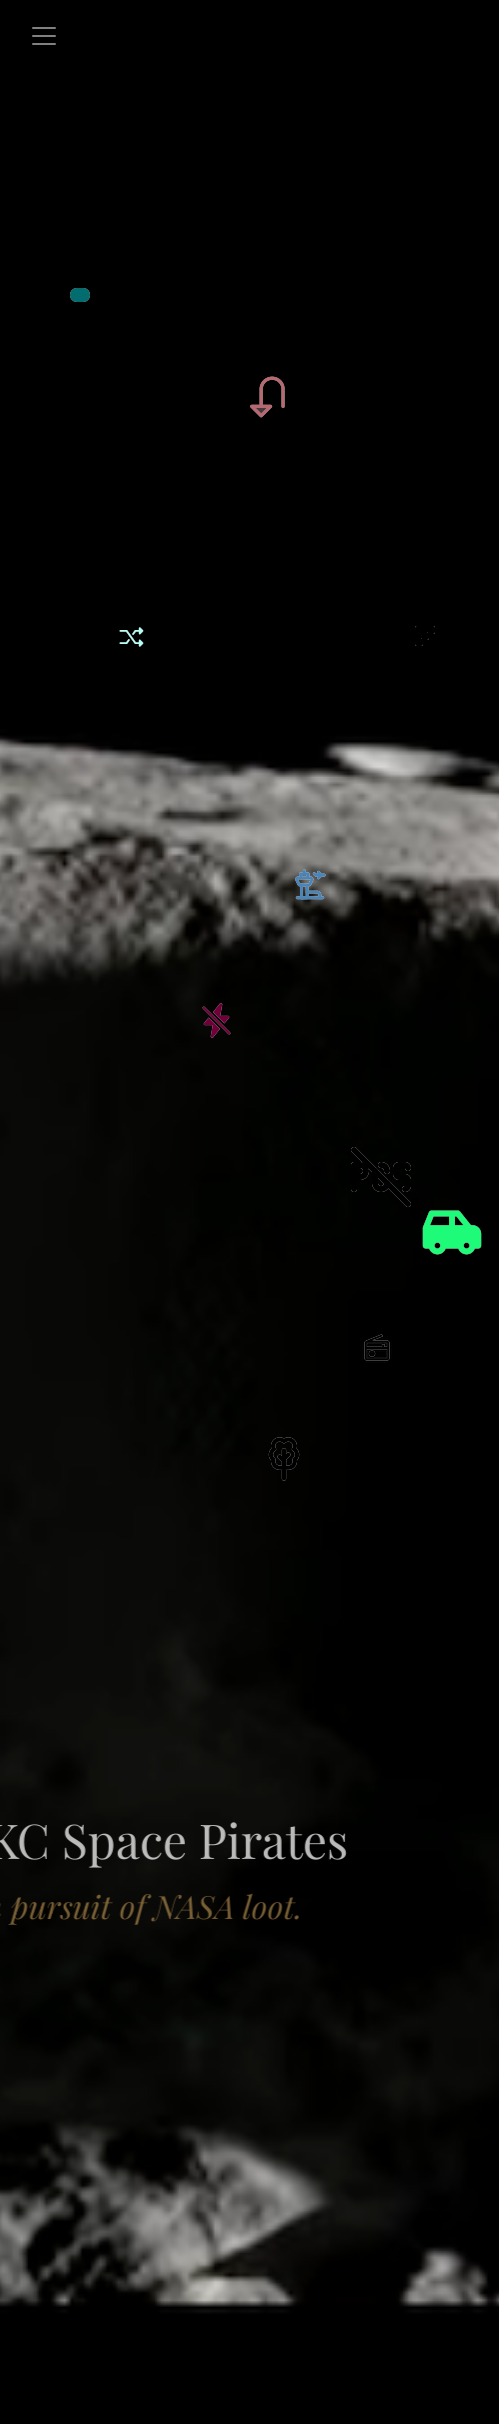 The width and height of the screenshot is (499, 2424). What do you see at coordinates (269, 397) in the screenshot?
I see `undo or reverse a previous action` at bounding box center [269, 397].